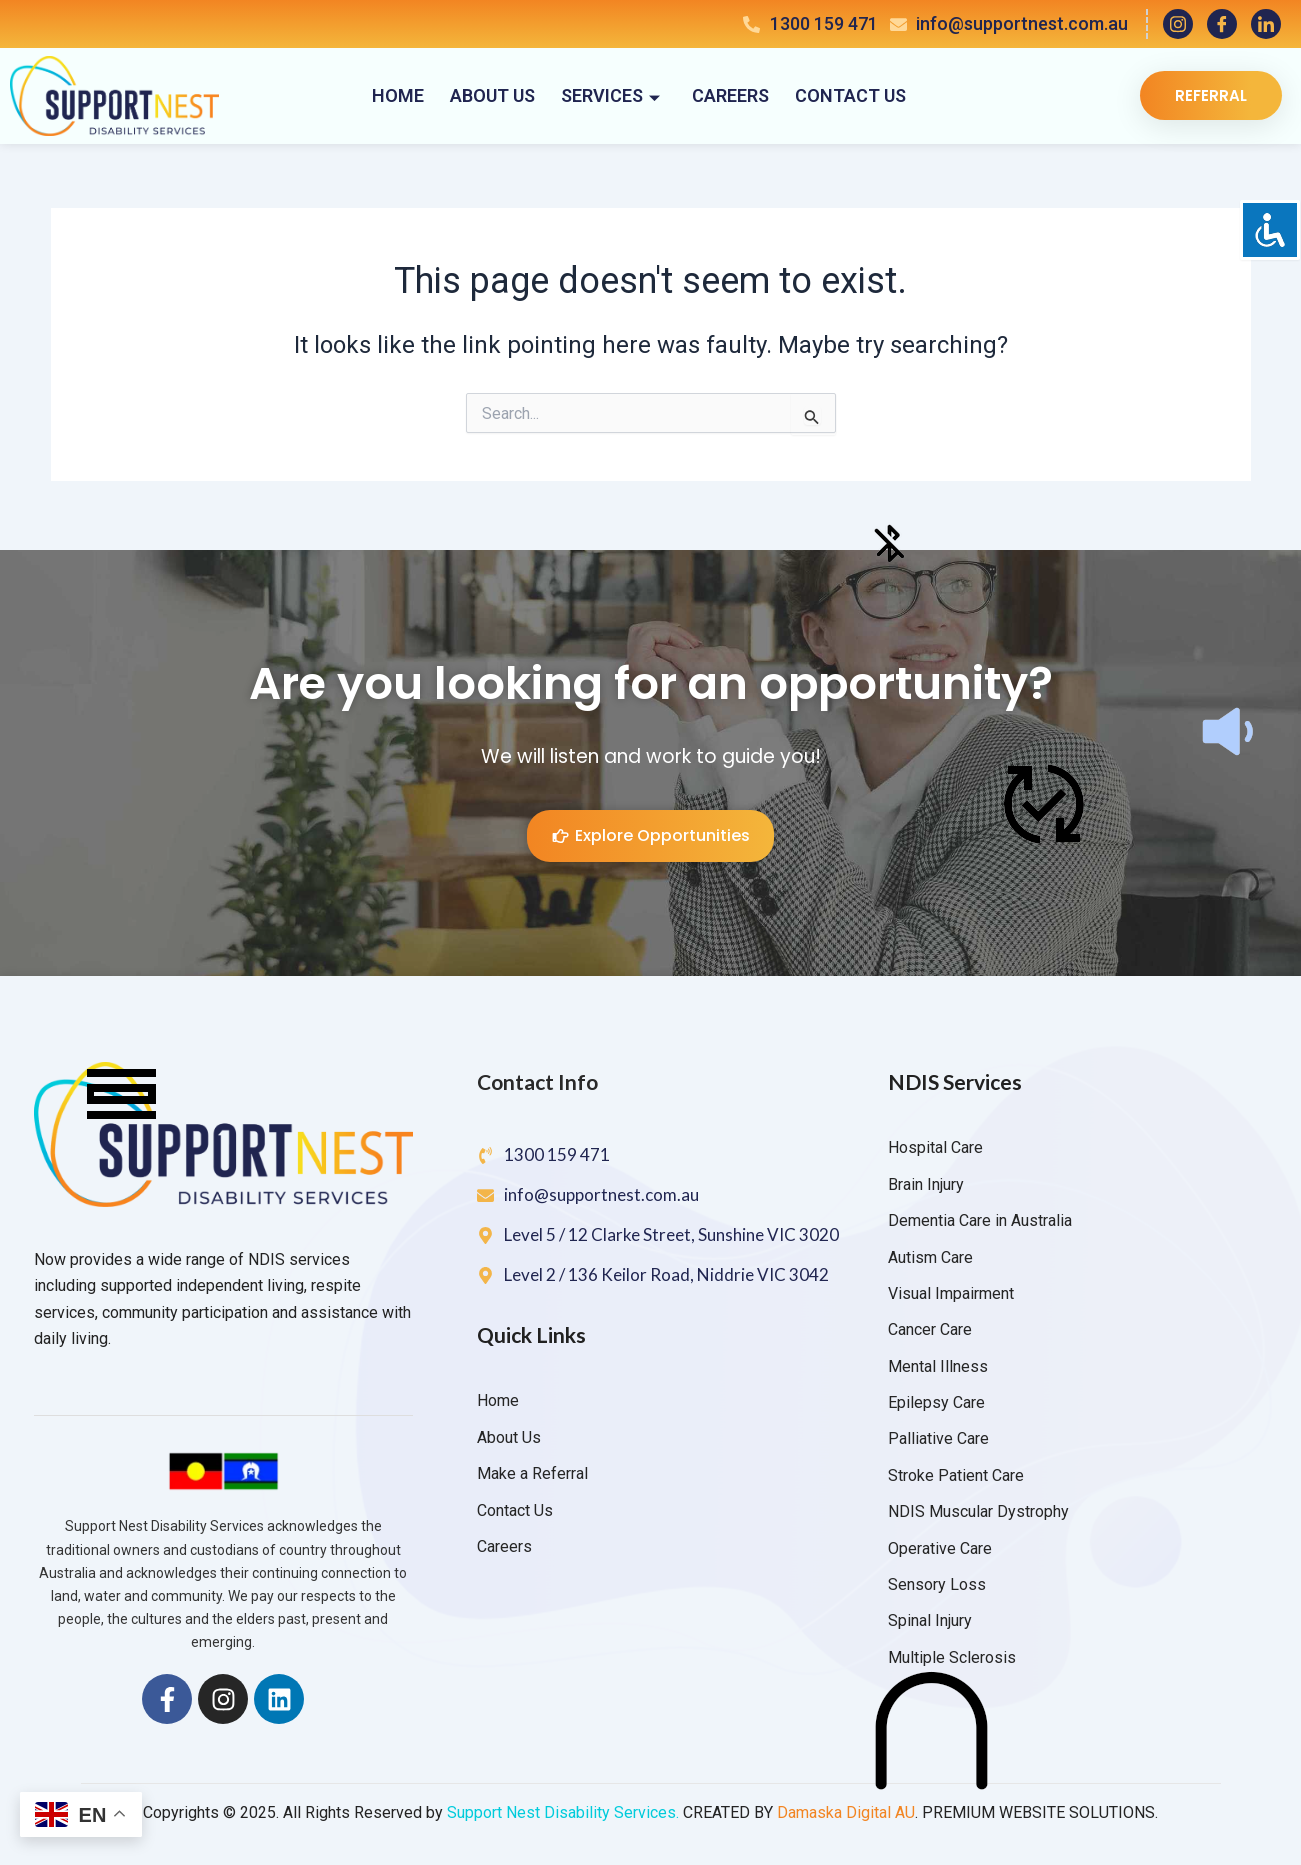  What do you see at coordinates (121, 1092) in the screenshot?
I see `switch to day view in calendar` at bounding box center [121, 1092].